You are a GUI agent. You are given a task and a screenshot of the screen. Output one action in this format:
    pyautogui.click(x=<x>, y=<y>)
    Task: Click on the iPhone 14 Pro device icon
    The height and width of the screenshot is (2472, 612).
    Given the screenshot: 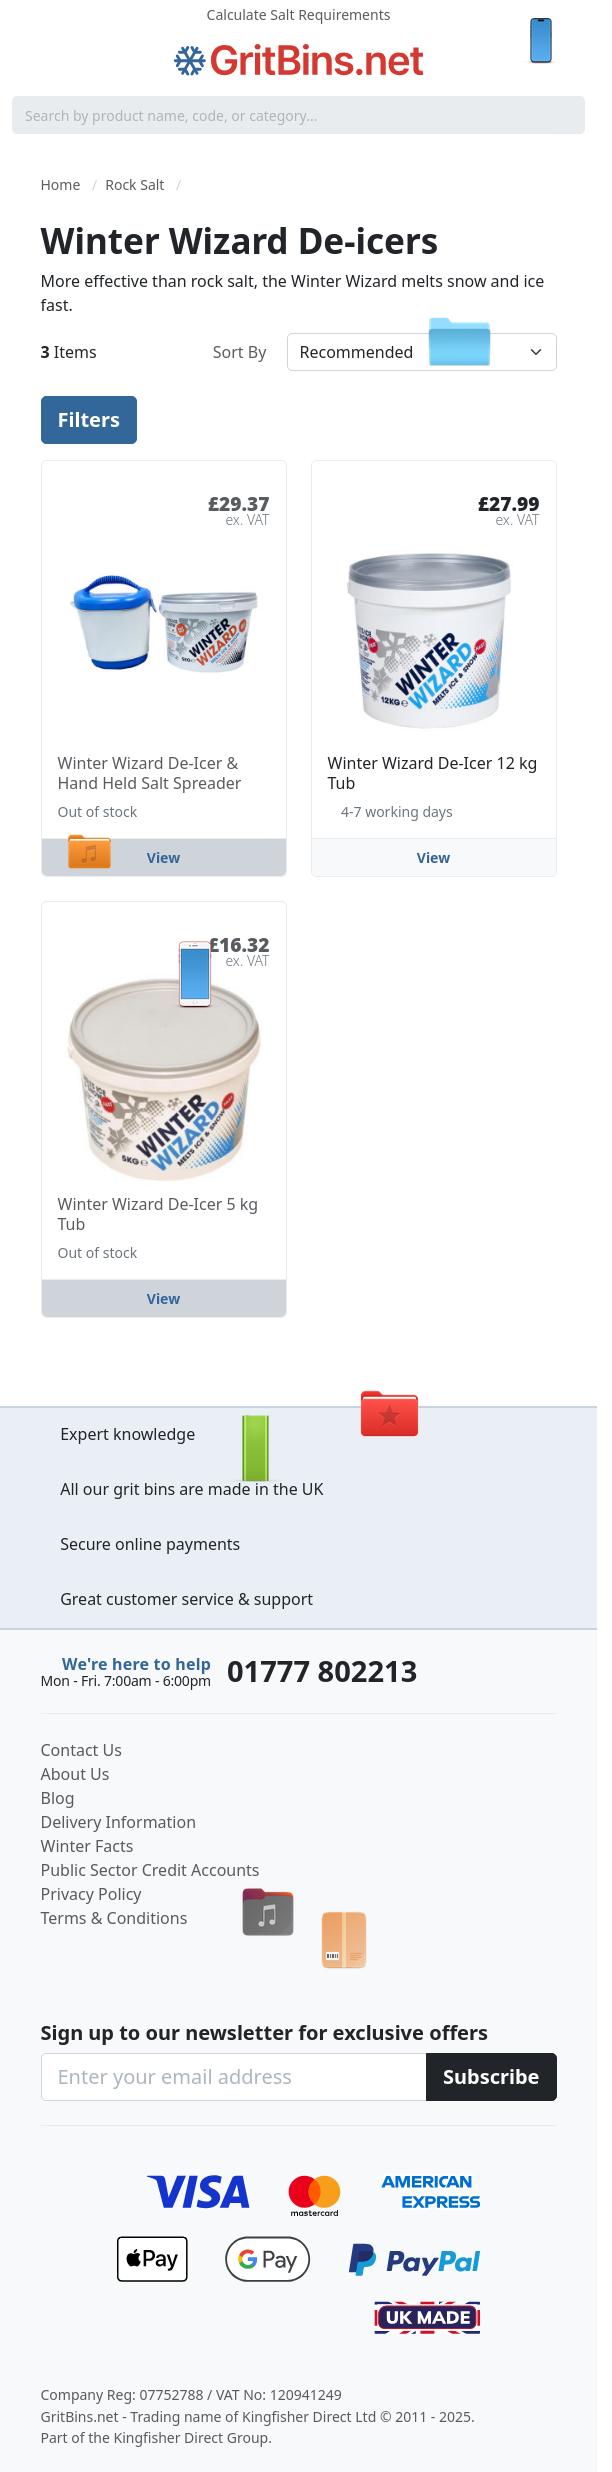 What is the action you would take?
    pyautogui.click(x=541, y=41)
    